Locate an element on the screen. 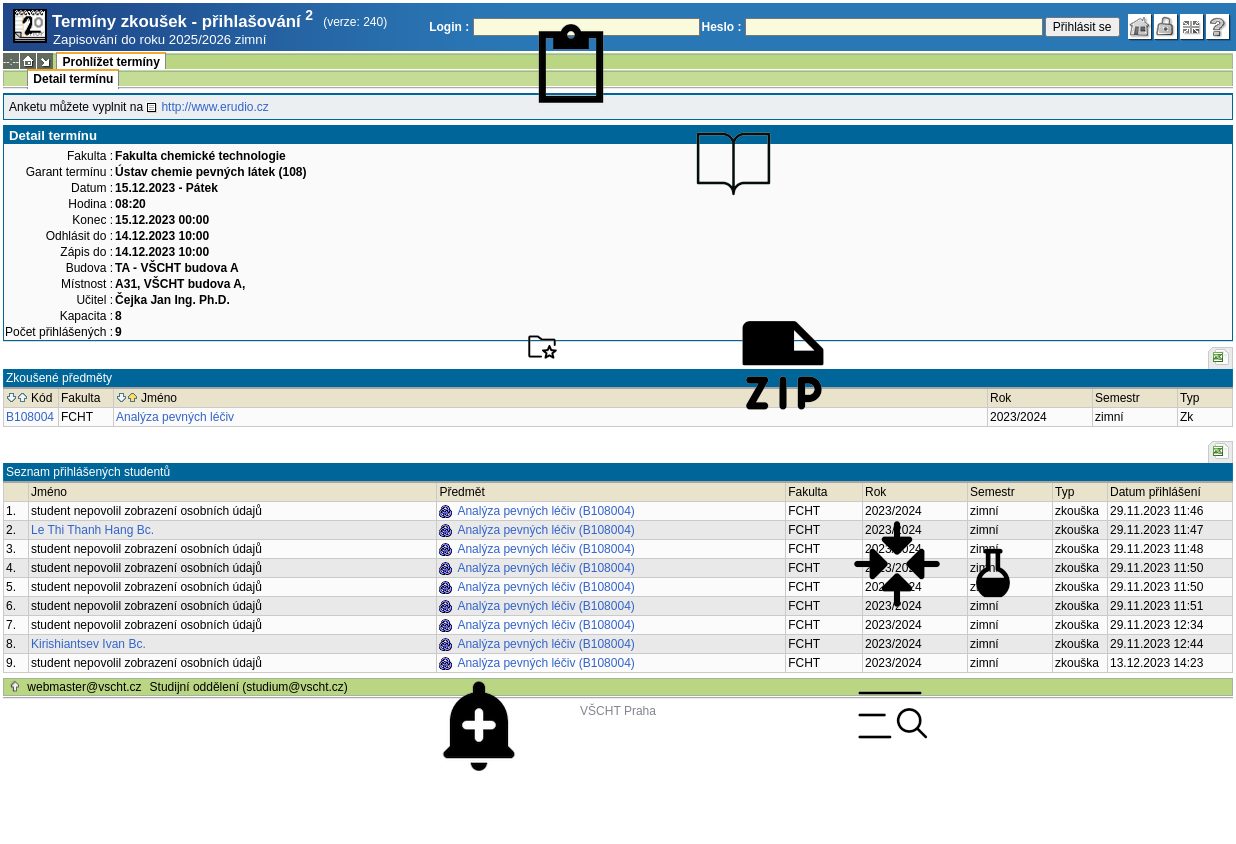 The image size is (1236, 844). open reading mode or e-reader is located at coordinates (733, 158).